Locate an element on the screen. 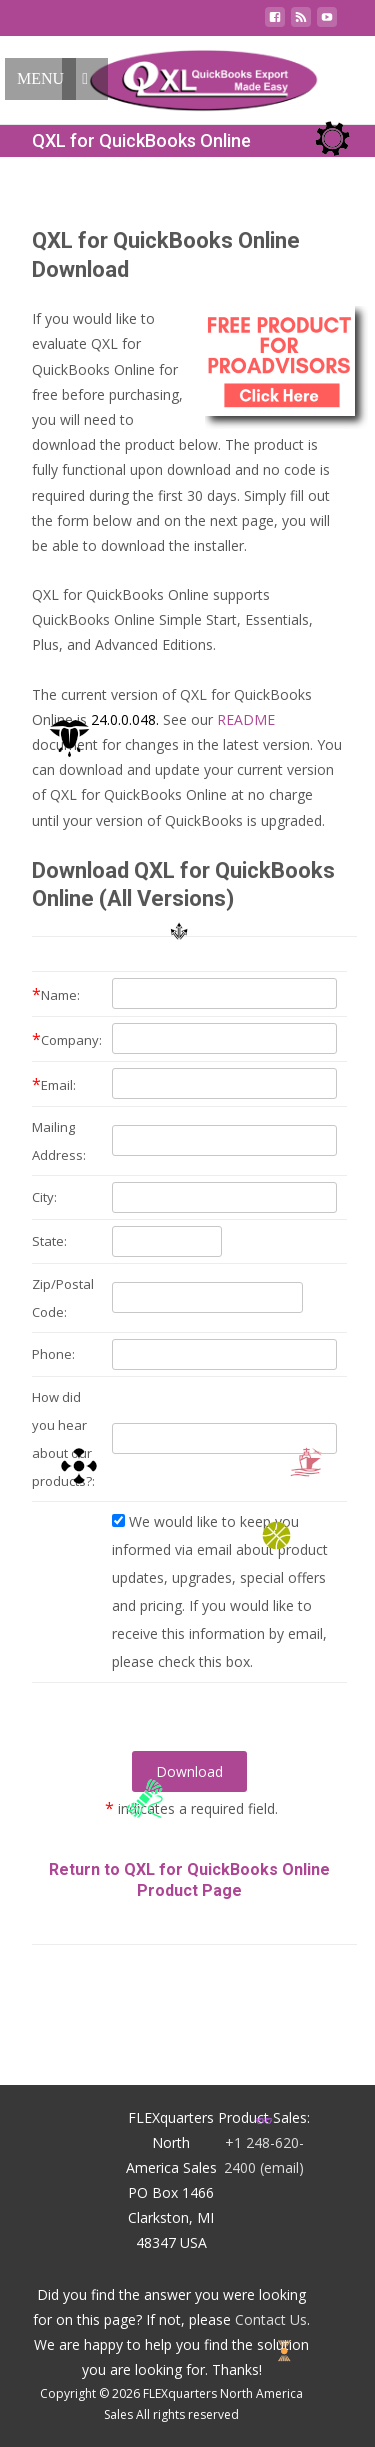  indicates branching paths or multiple outcomes is located at coordinates (179, 931).